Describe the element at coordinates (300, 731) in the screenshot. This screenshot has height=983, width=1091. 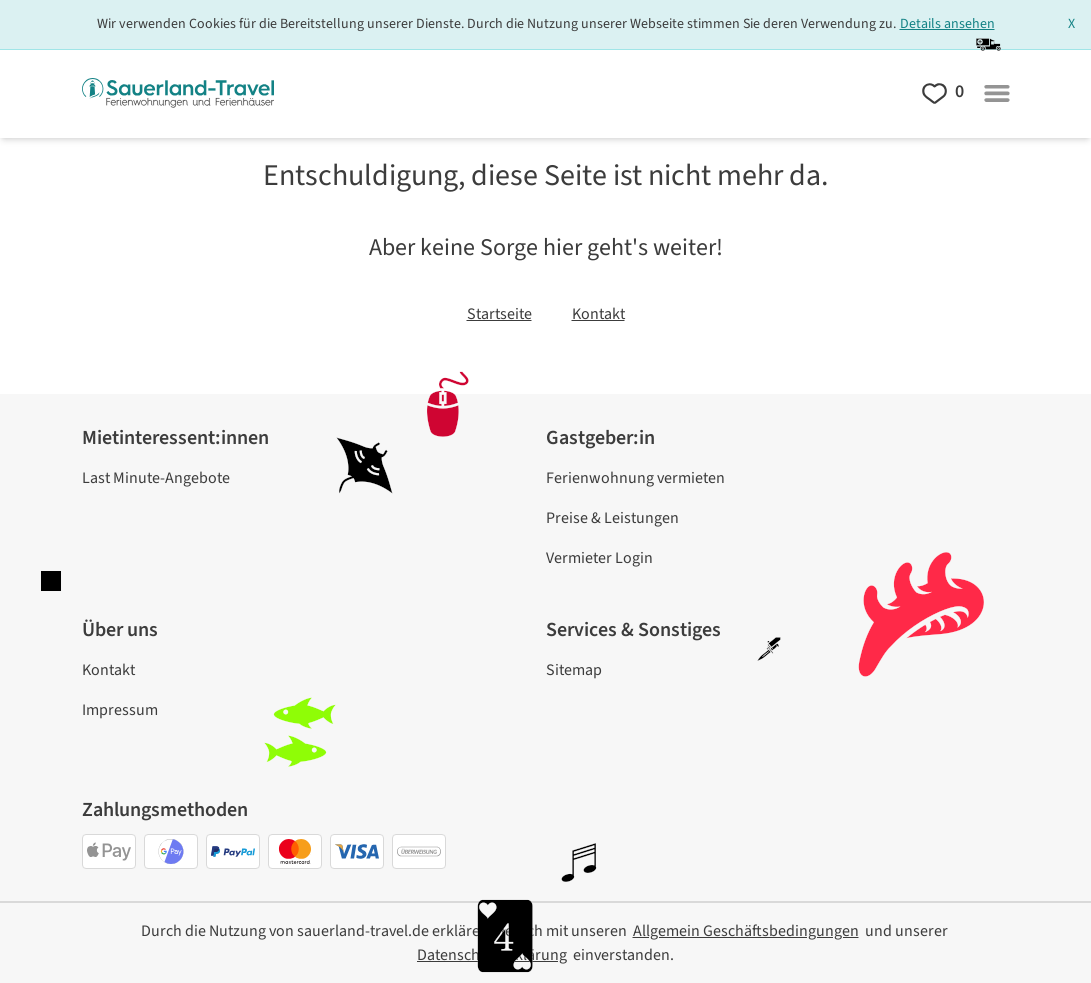
I see `indicates pisces zodiac sign` at that location.